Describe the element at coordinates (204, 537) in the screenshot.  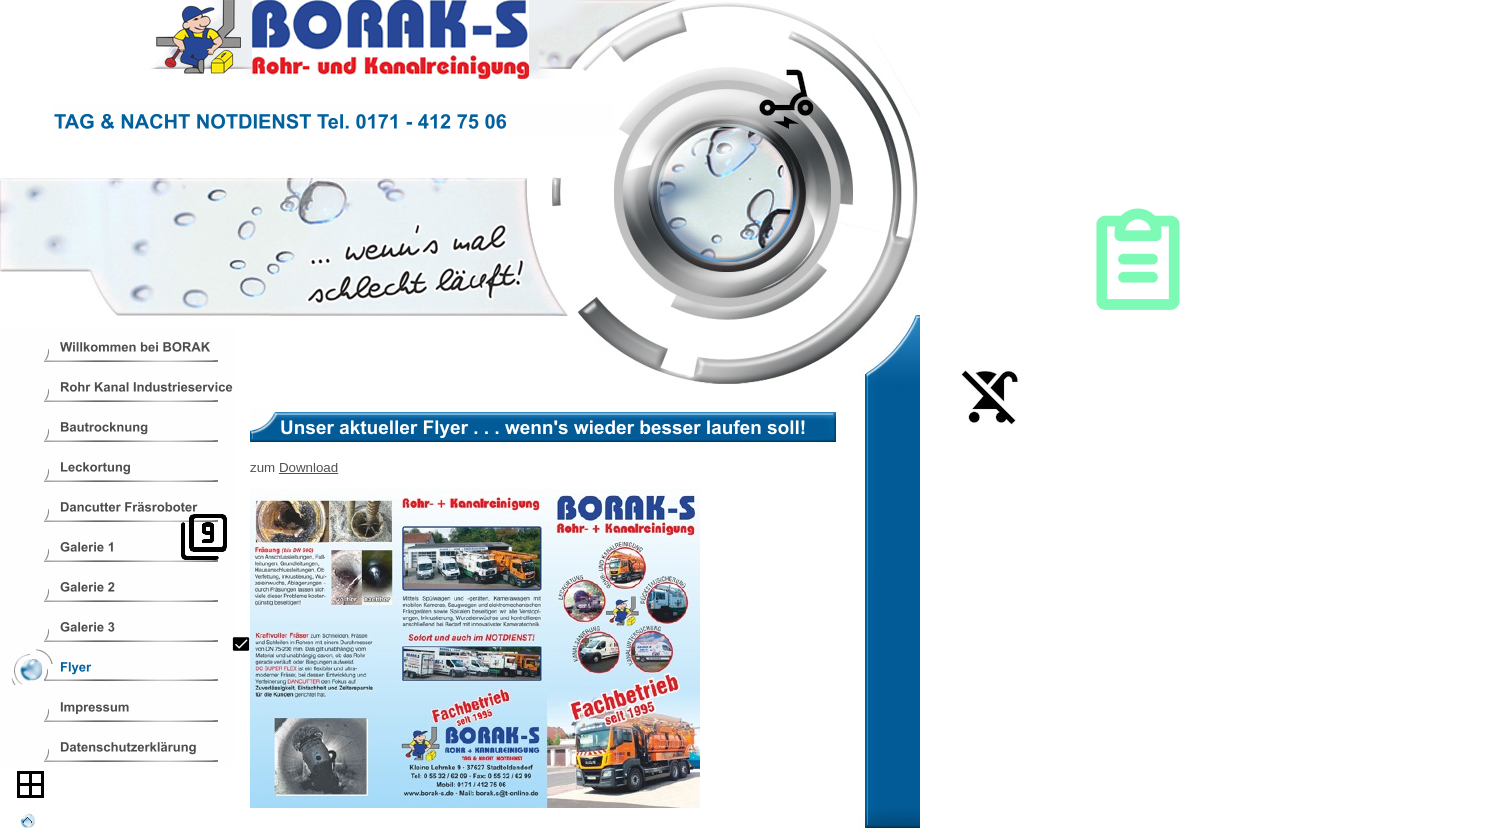
I see `indicates 9 items or layers stacked` at that location.